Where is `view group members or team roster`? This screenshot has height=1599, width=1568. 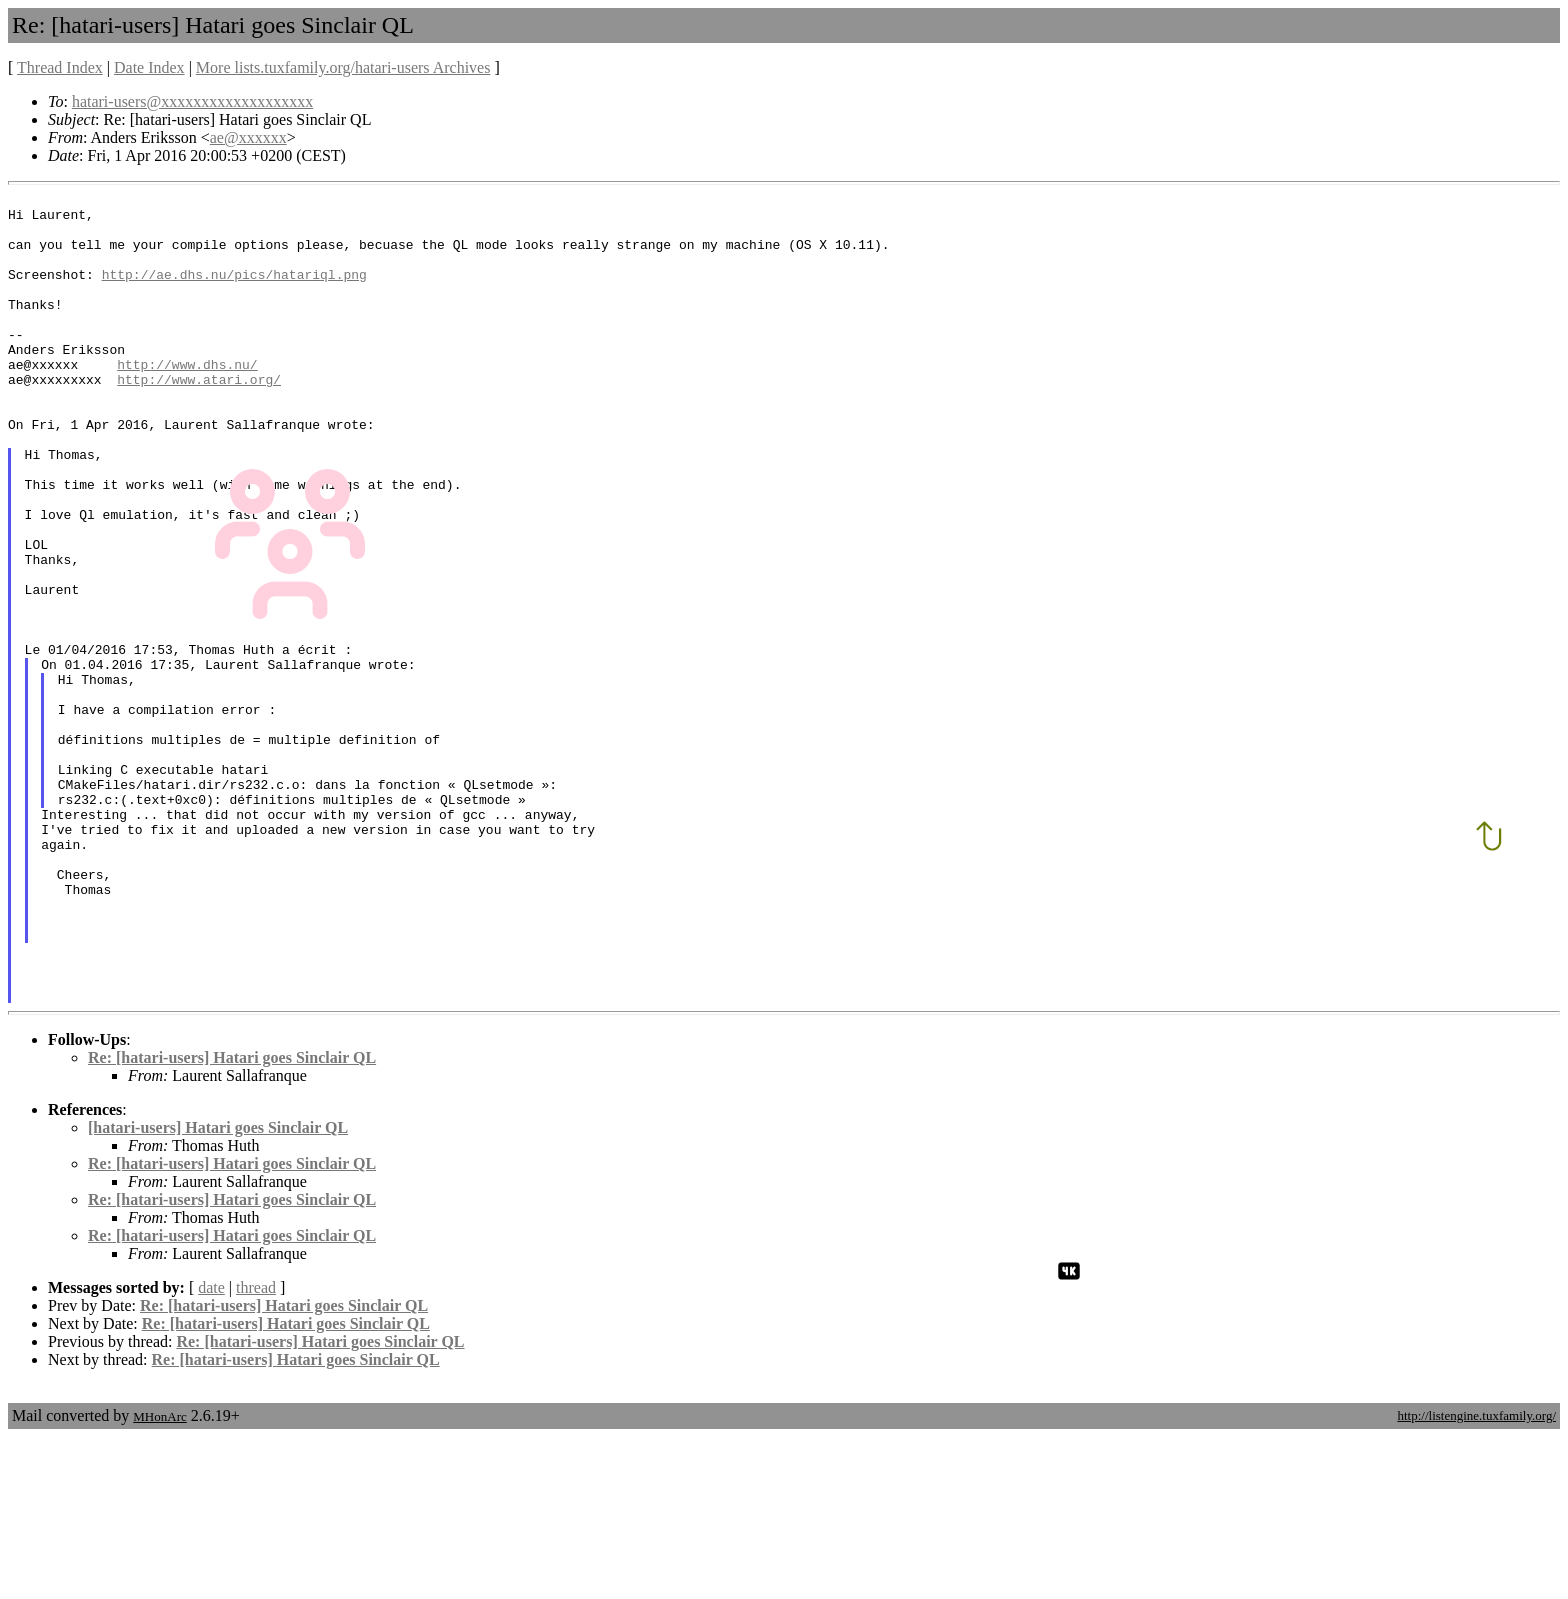 view group members or team roster is located at coordinates (290, 544).